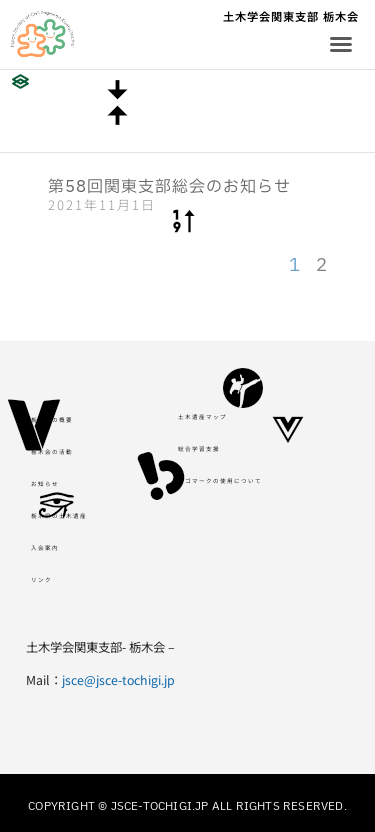  What do you see at coordinates (288, 430) in the screenshot?
I see `Vue.js framework logo` at bounding box center [288, 430].